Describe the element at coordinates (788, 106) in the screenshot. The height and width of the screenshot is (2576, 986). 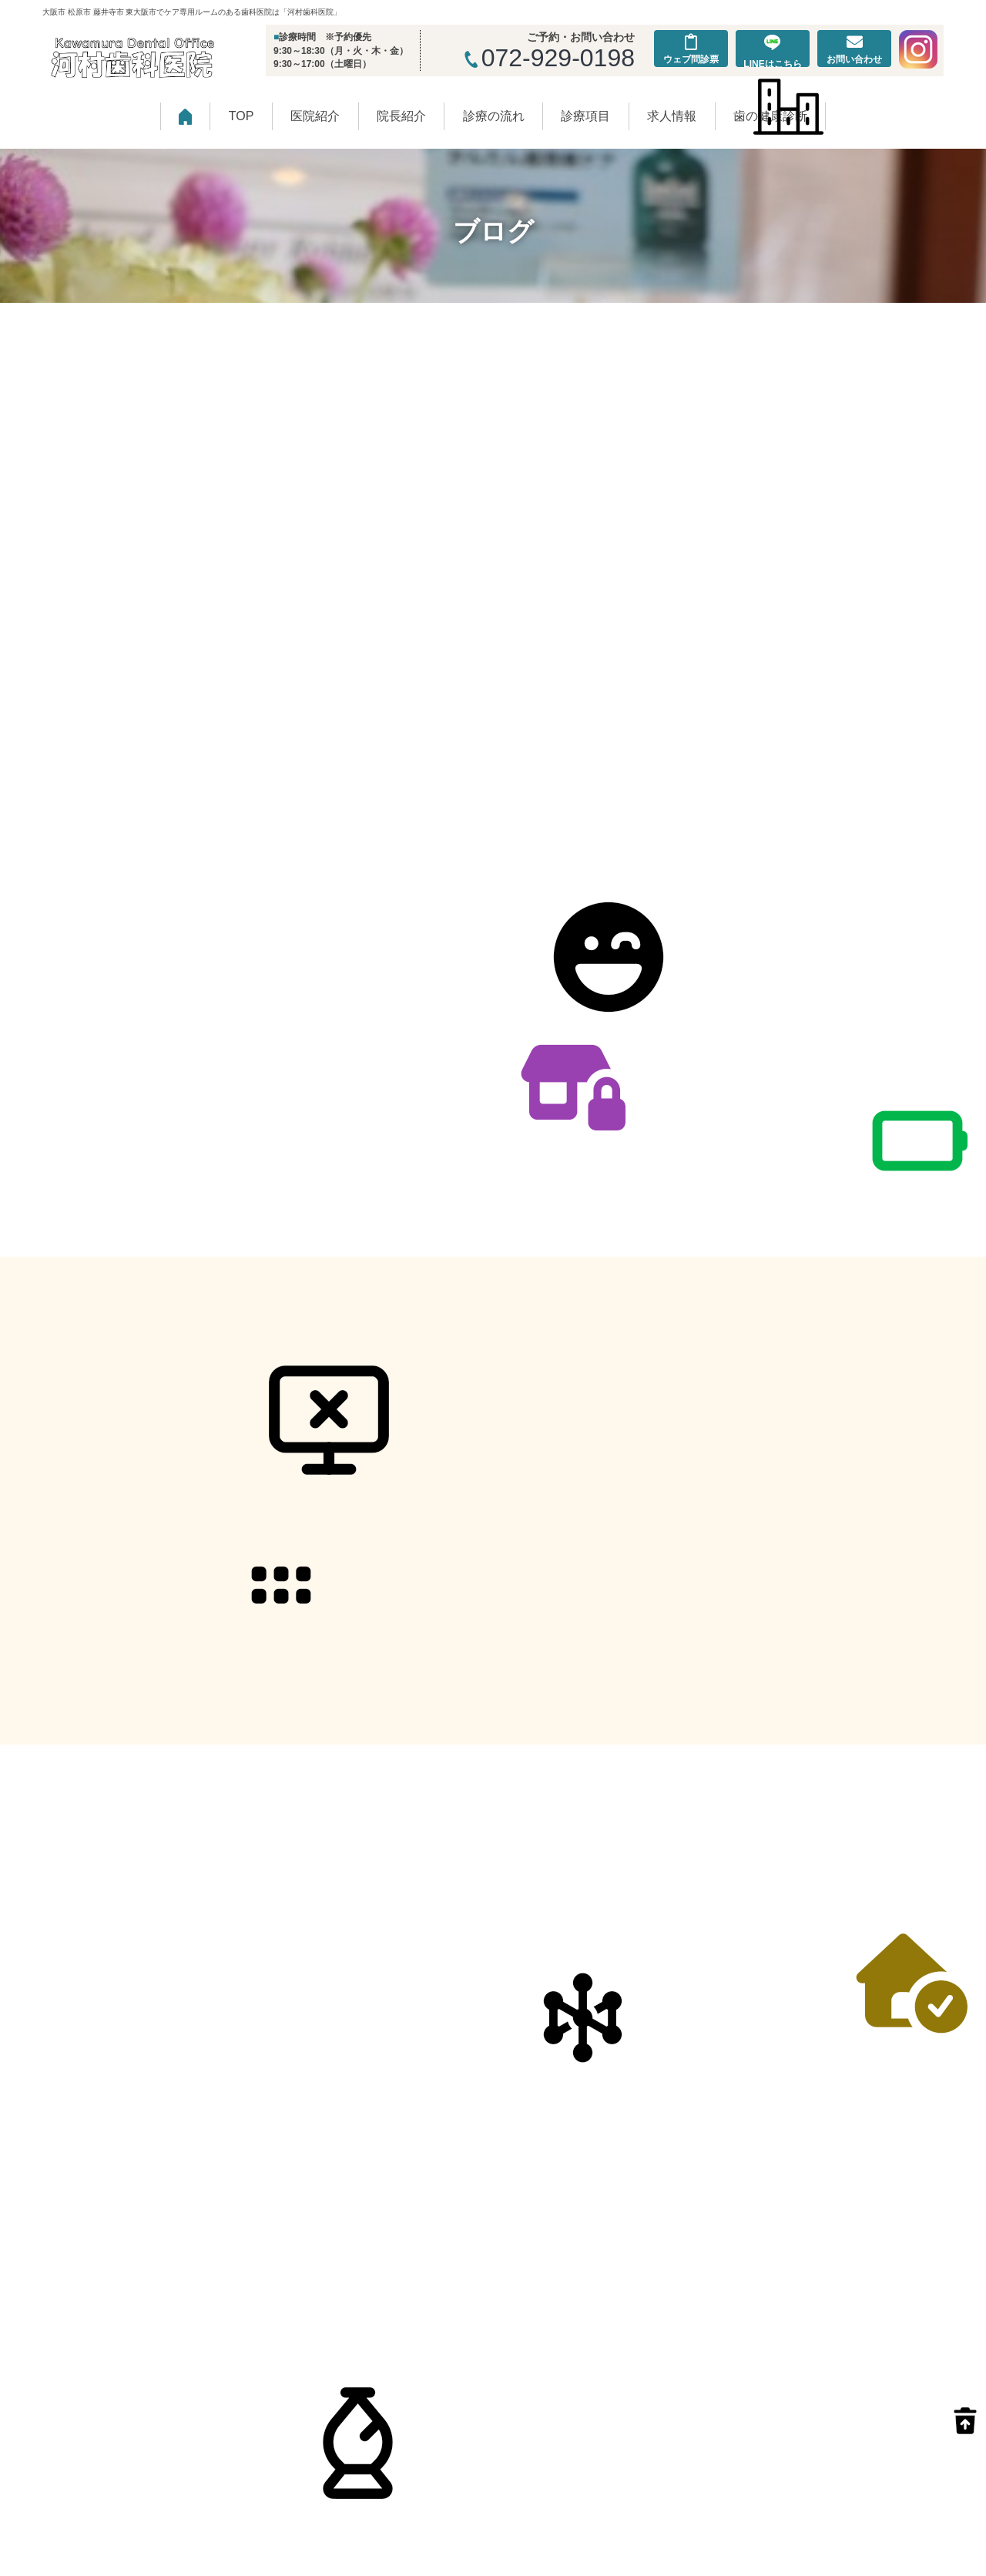
I see `view city or urban locations` at that location.